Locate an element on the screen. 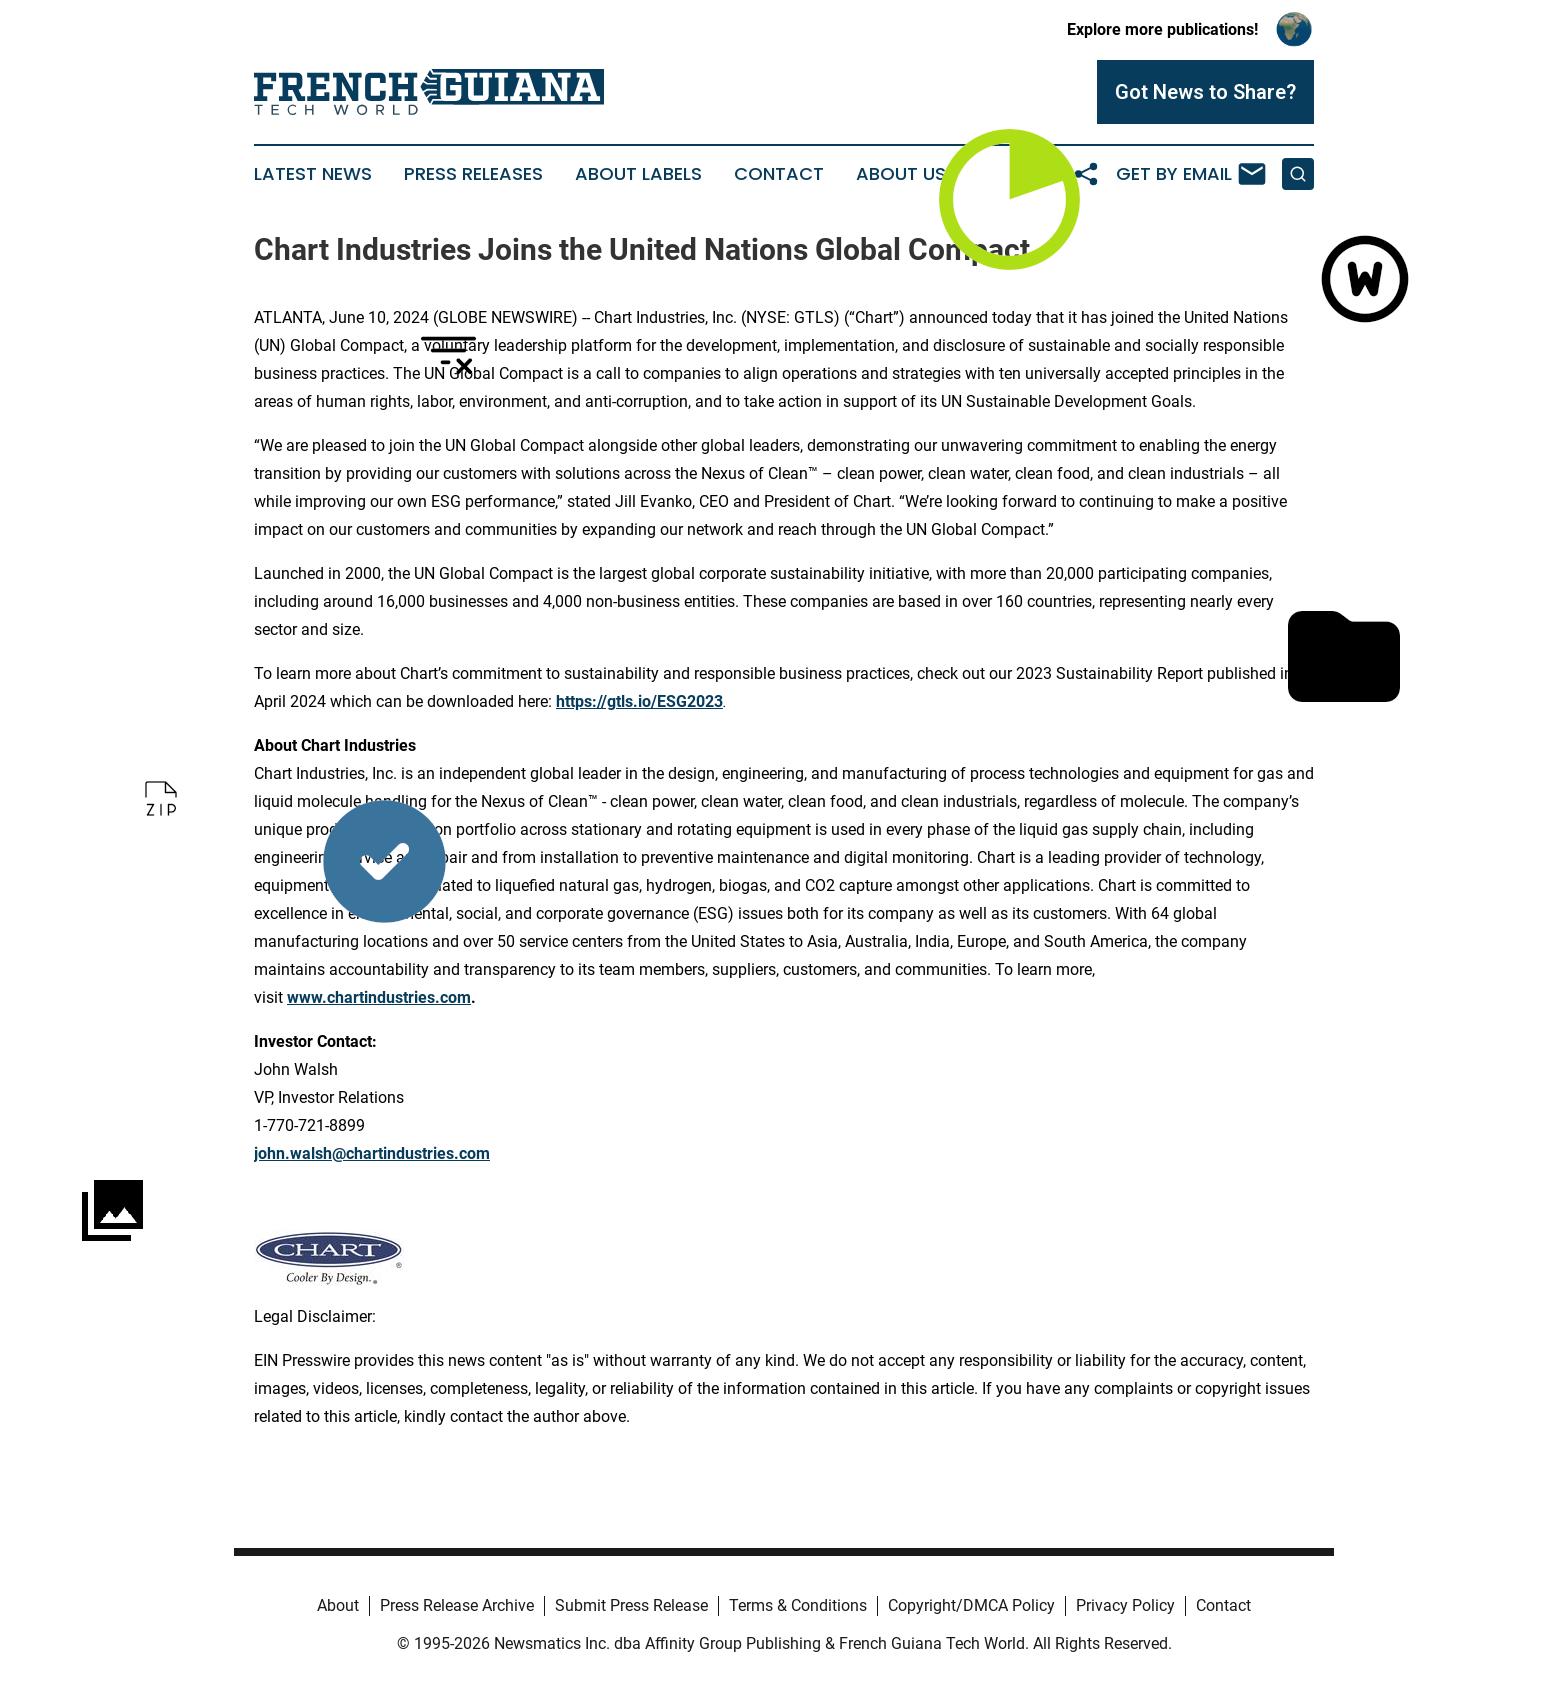 The image size is (1568, 1694). clear all active filters is located at coordinates (448, 348).